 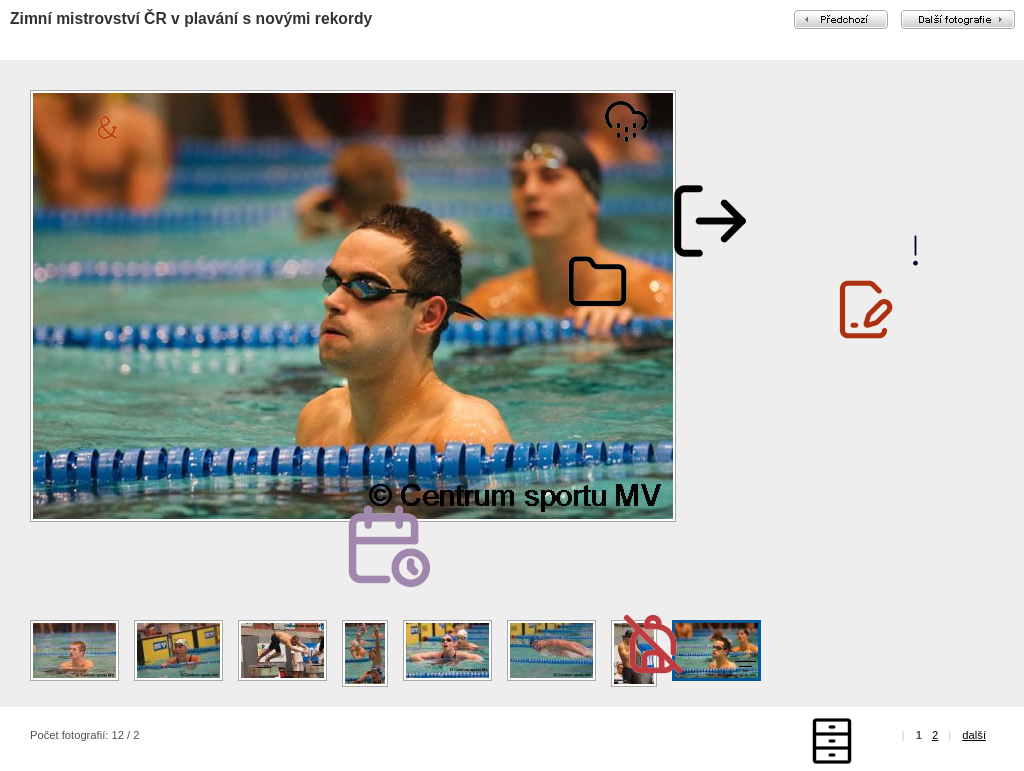 What do you see at coordinates (745, 665) in the screenshot?
I see `filter or sort list items` at bounding box center [745, 665].